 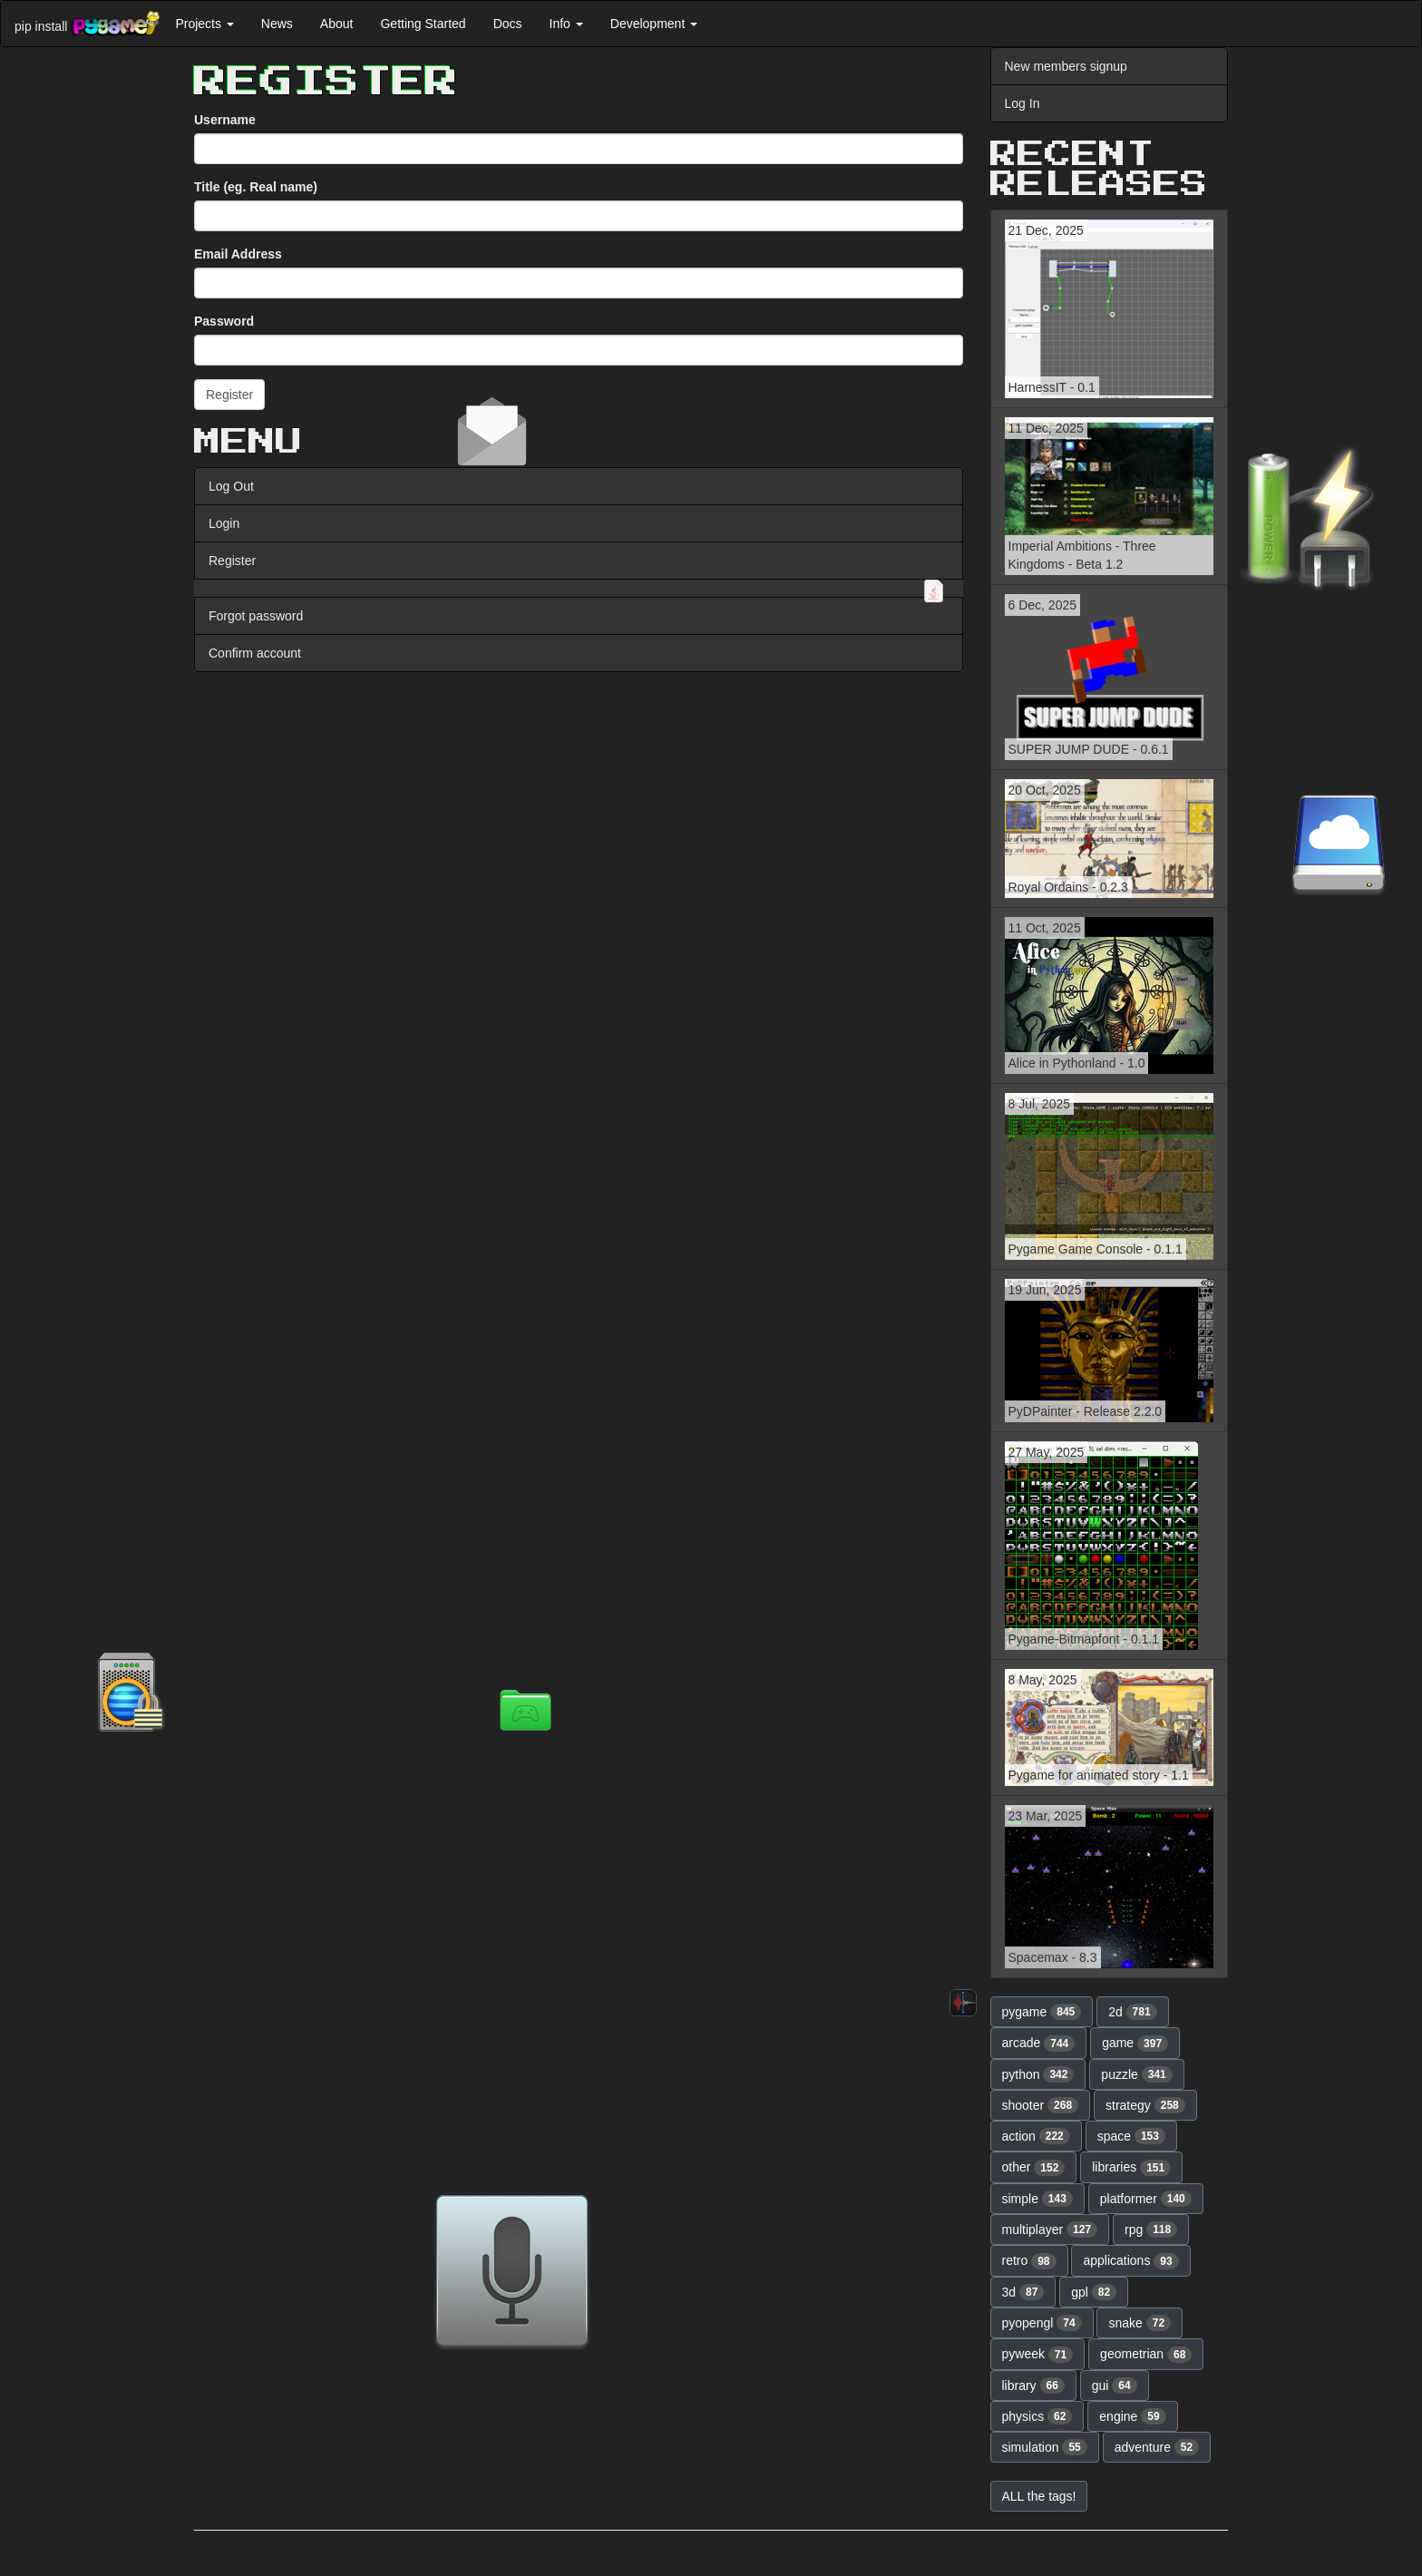 What do you see at coordinates (963, 2003) in the screenshot?
I see `open voice memos app` at bounding box center [963, 2003].